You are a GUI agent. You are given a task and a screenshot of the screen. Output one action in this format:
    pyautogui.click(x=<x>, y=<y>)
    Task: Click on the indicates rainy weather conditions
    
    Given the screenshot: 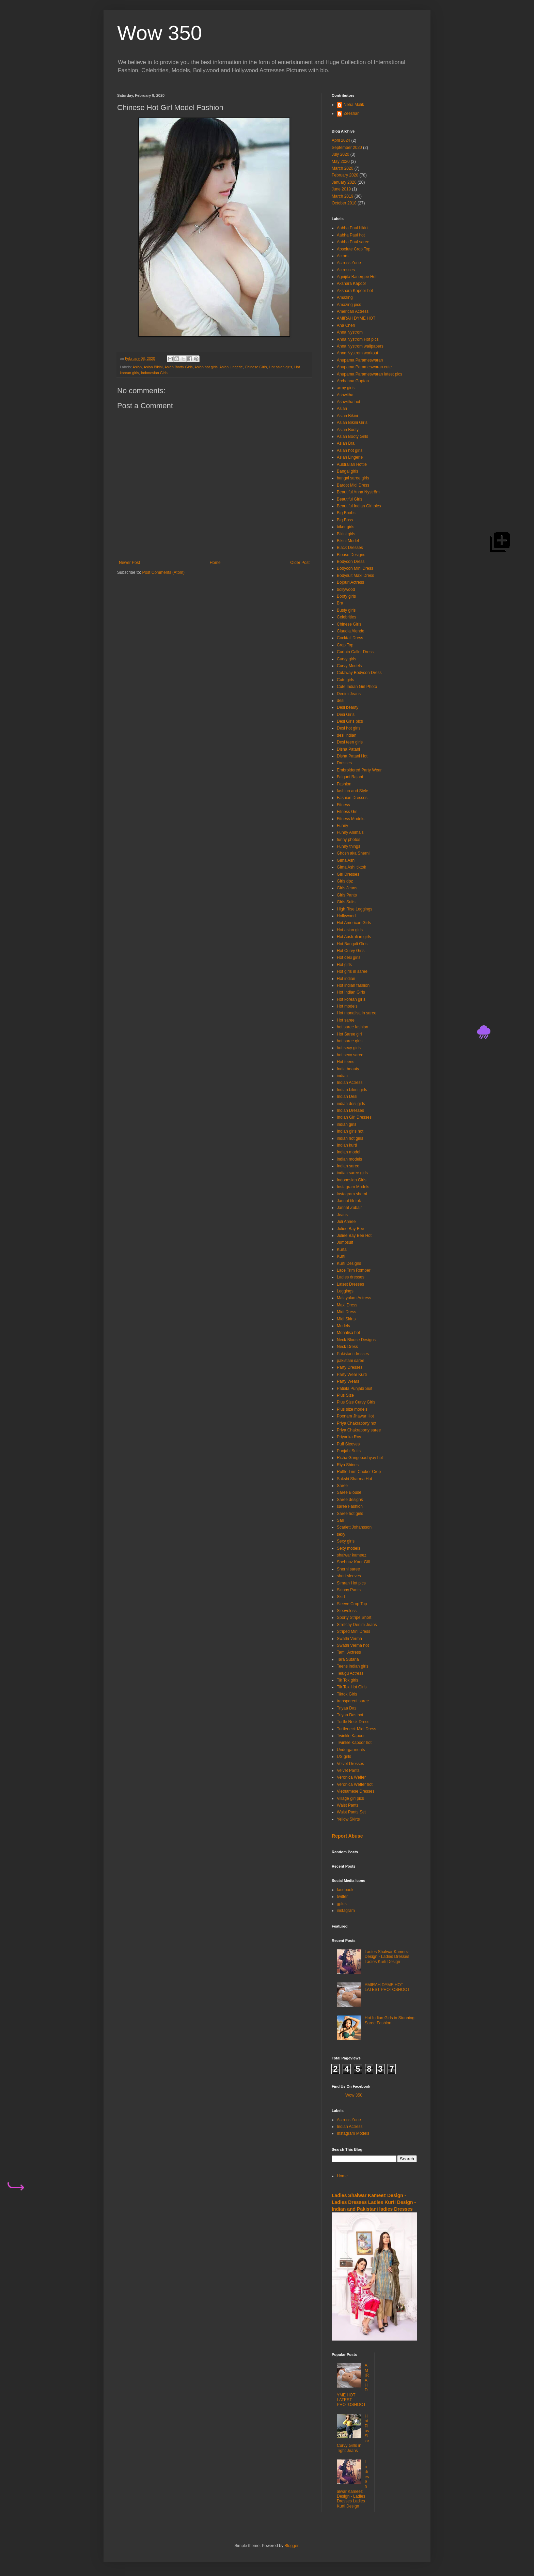 What is the action you would take?
    pyautogui.click(x=484, y=1032)
    